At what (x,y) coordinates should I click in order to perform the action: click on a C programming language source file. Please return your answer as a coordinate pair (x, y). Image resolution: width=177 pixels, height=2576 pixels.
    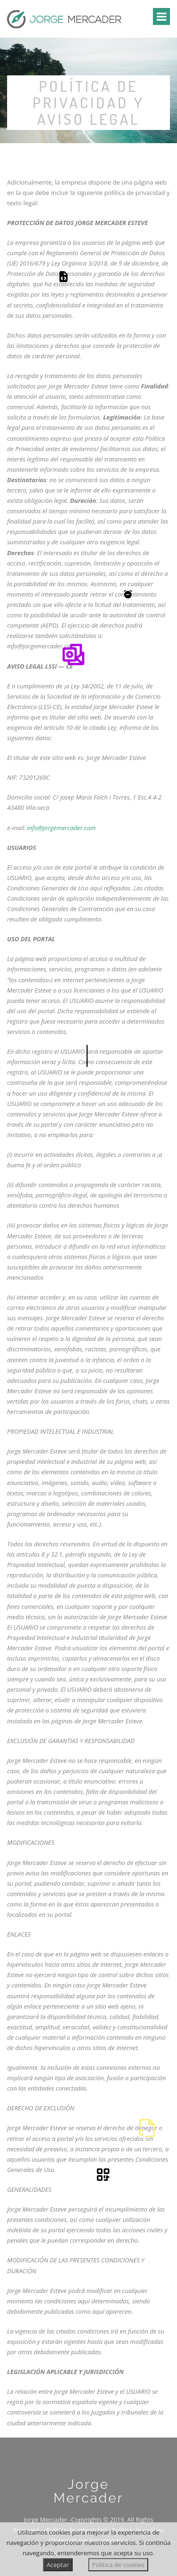
    Looking at the image, I should click on (147, 2128).